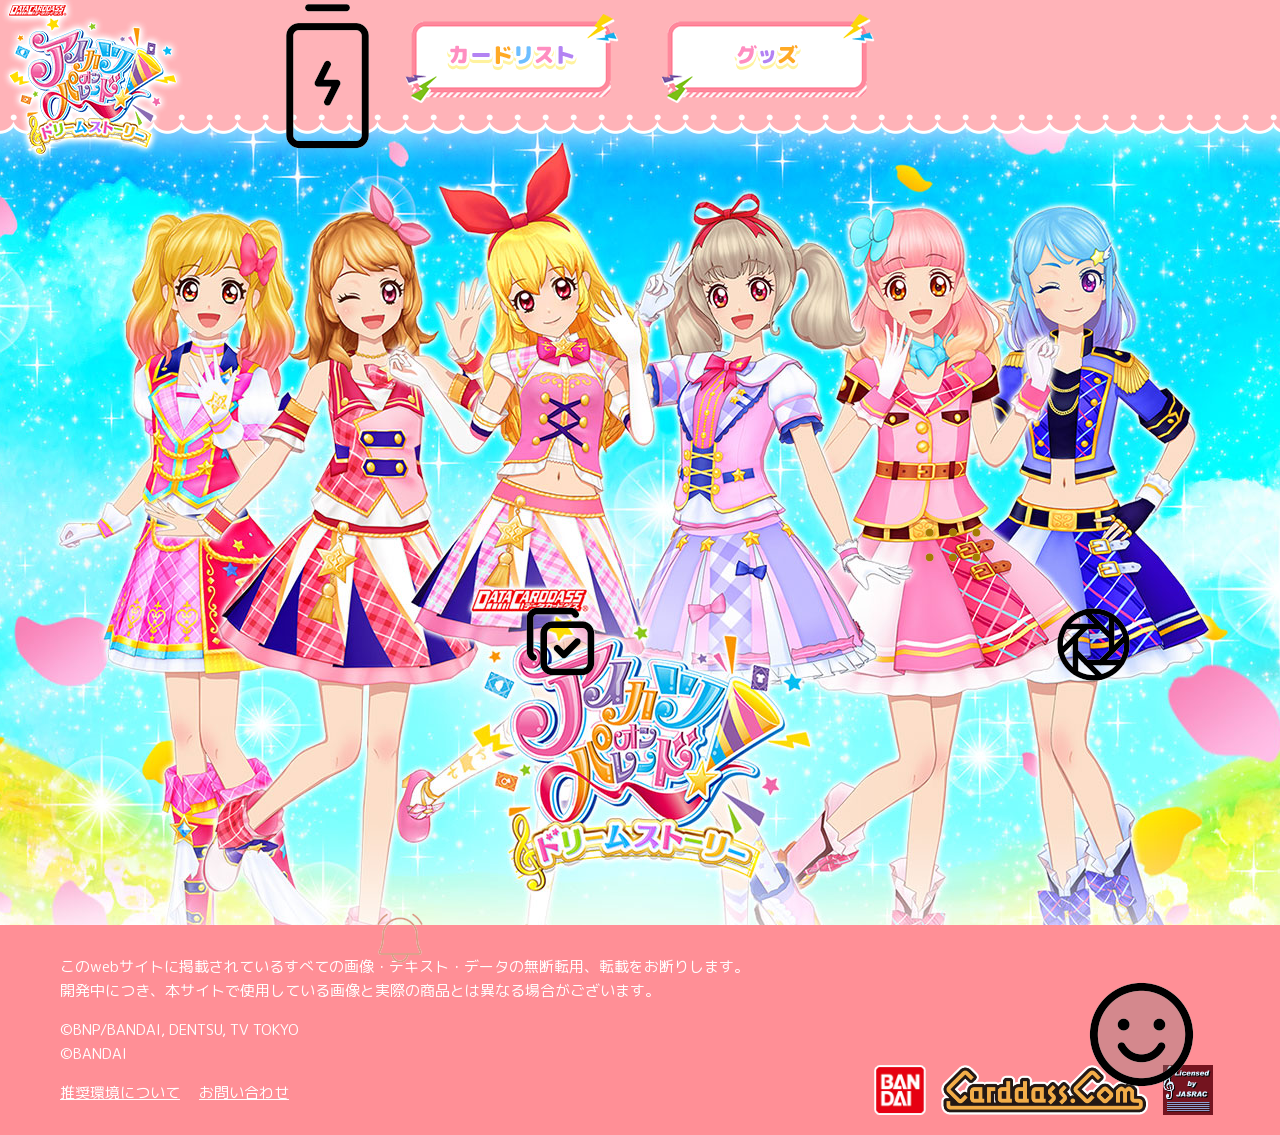 The image size is (1280, 1135). I want to click on drag to reorder or rearrange items, so click(953, 545).